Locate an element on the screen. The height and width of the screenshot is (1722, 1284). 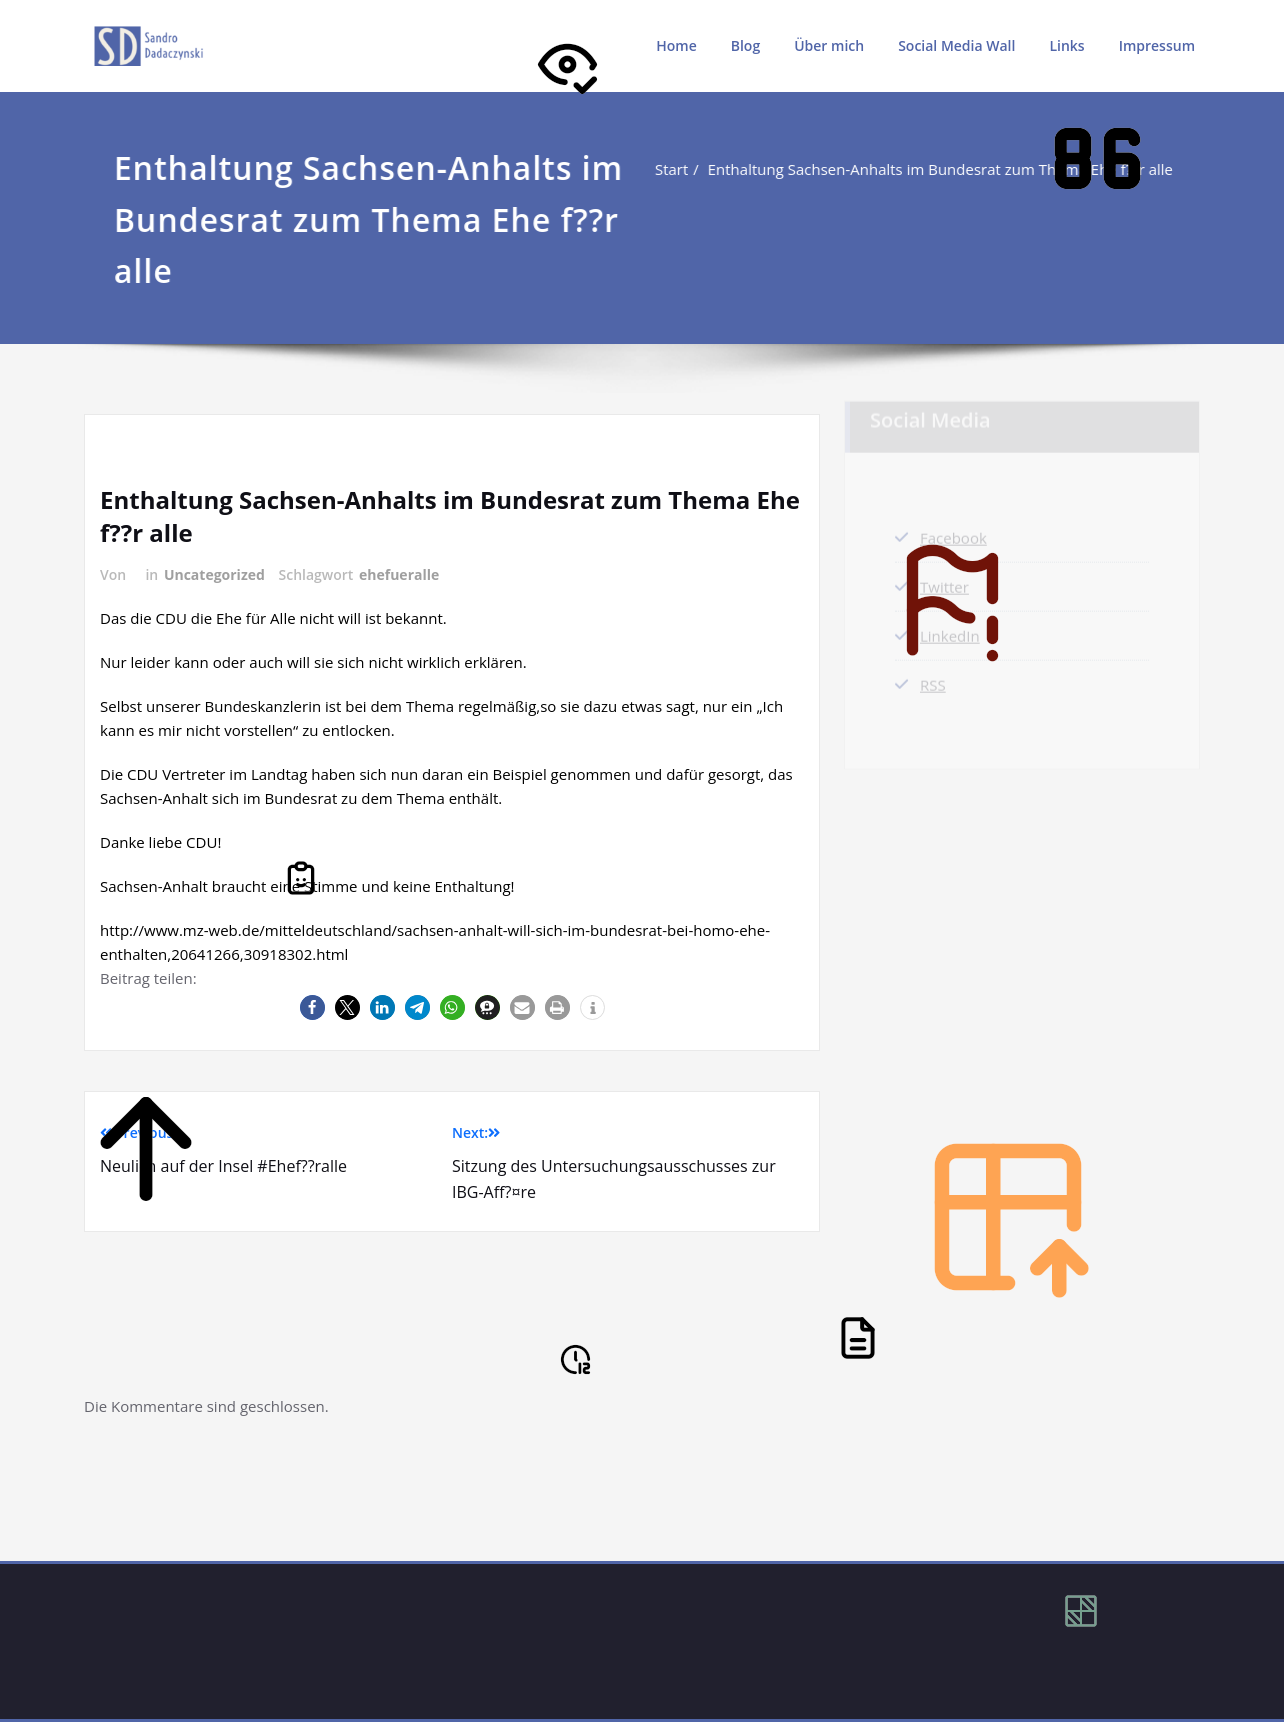
displays the number 86 as a label or counter is located at coordinates (1097, 158).